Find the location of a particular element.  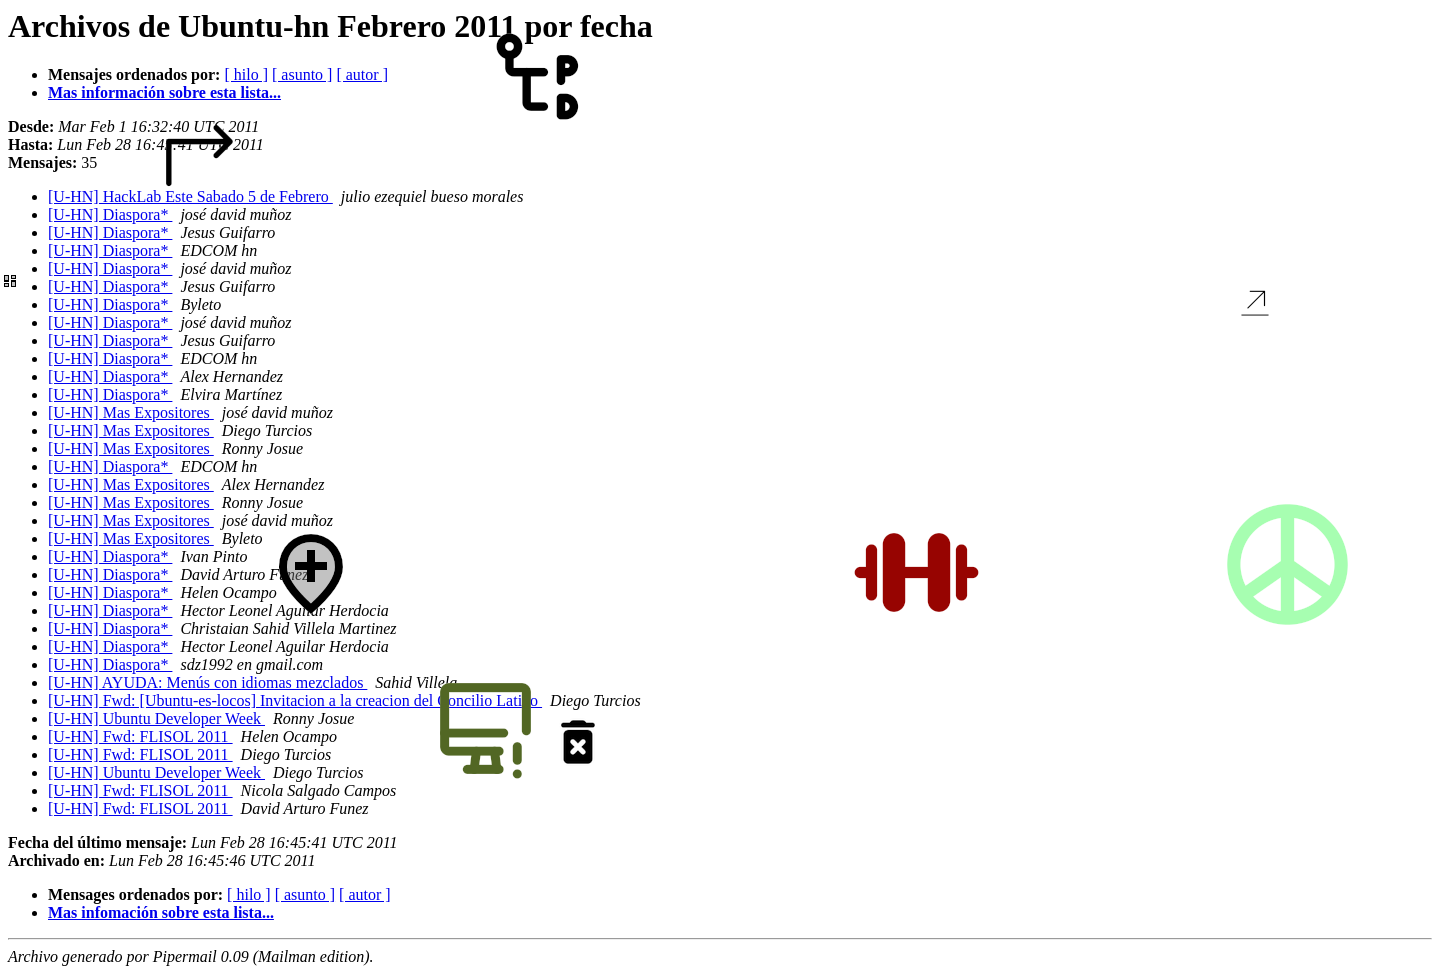

peace or anti-war symbol indicator is located at coordinates (1287, 564).